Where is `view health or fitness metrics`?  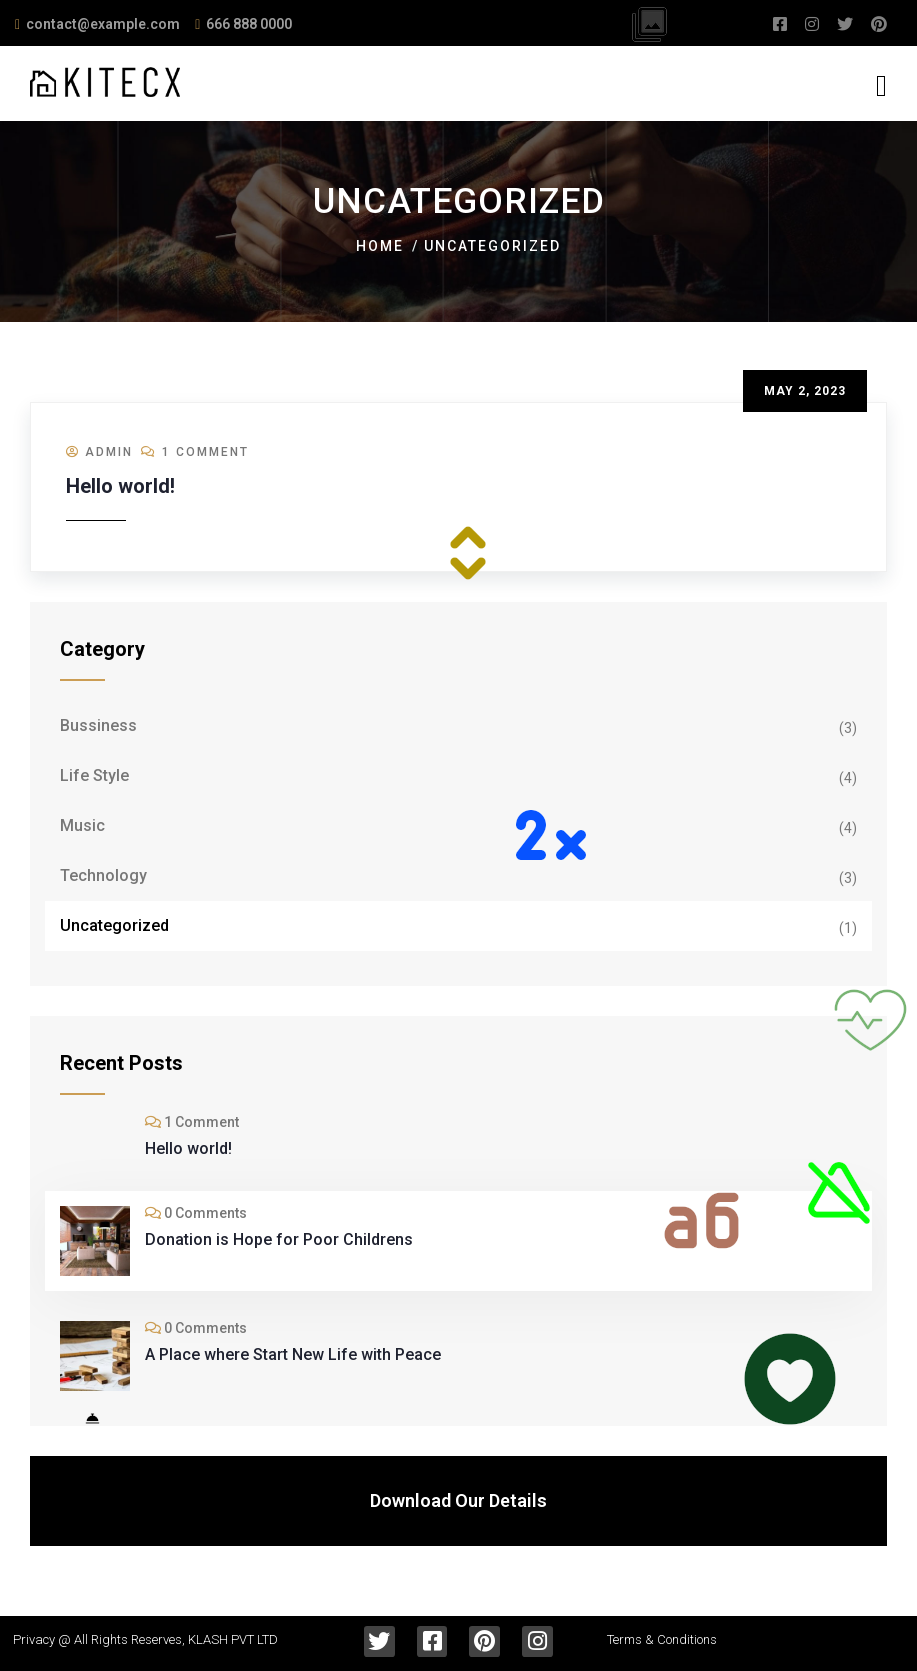
view health or fitness metrics is located at coordinates (870, 1017).